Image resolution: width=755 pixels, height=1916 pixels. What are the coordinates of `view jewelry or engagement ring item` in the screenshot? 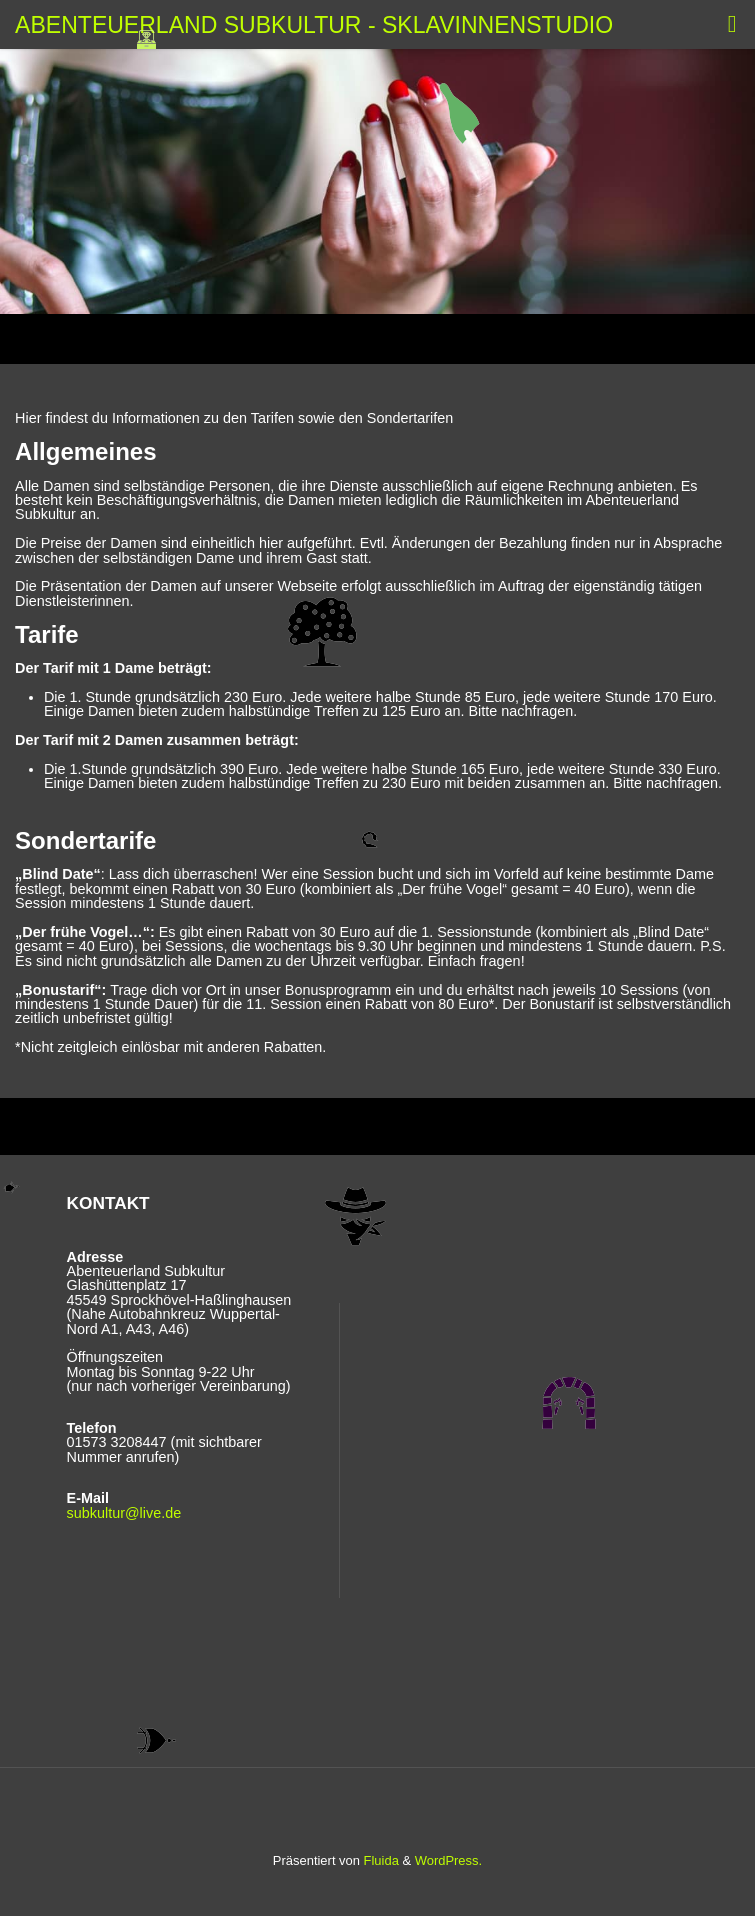 It's located at (146, 39).